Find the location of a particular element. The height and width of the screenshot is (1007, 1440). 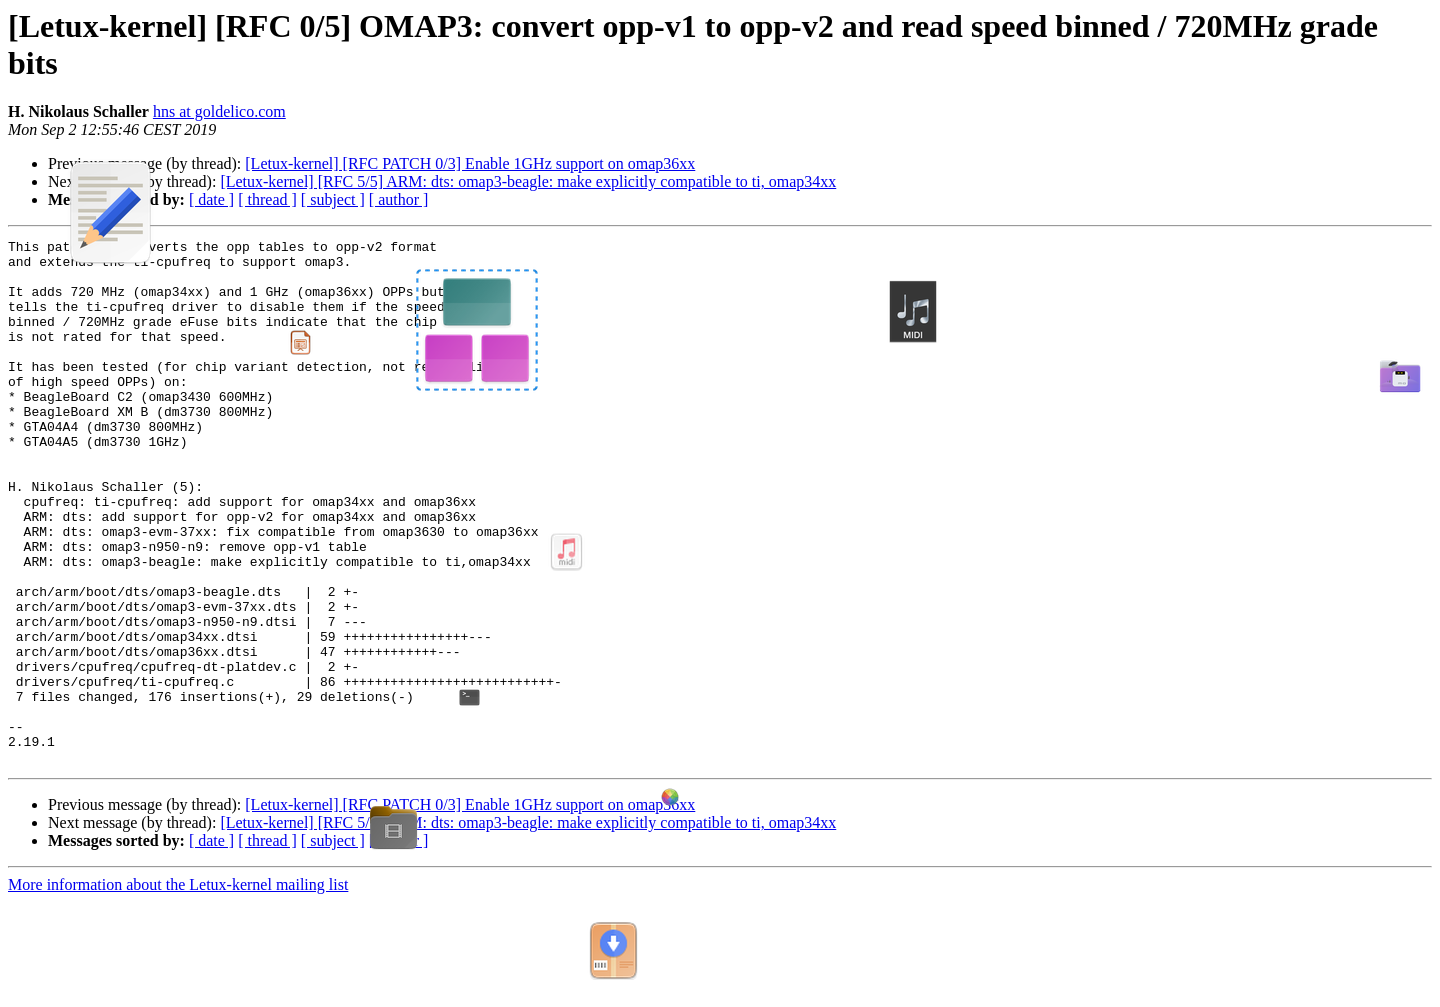

a midi audio file is located at coordinates (566, 551).